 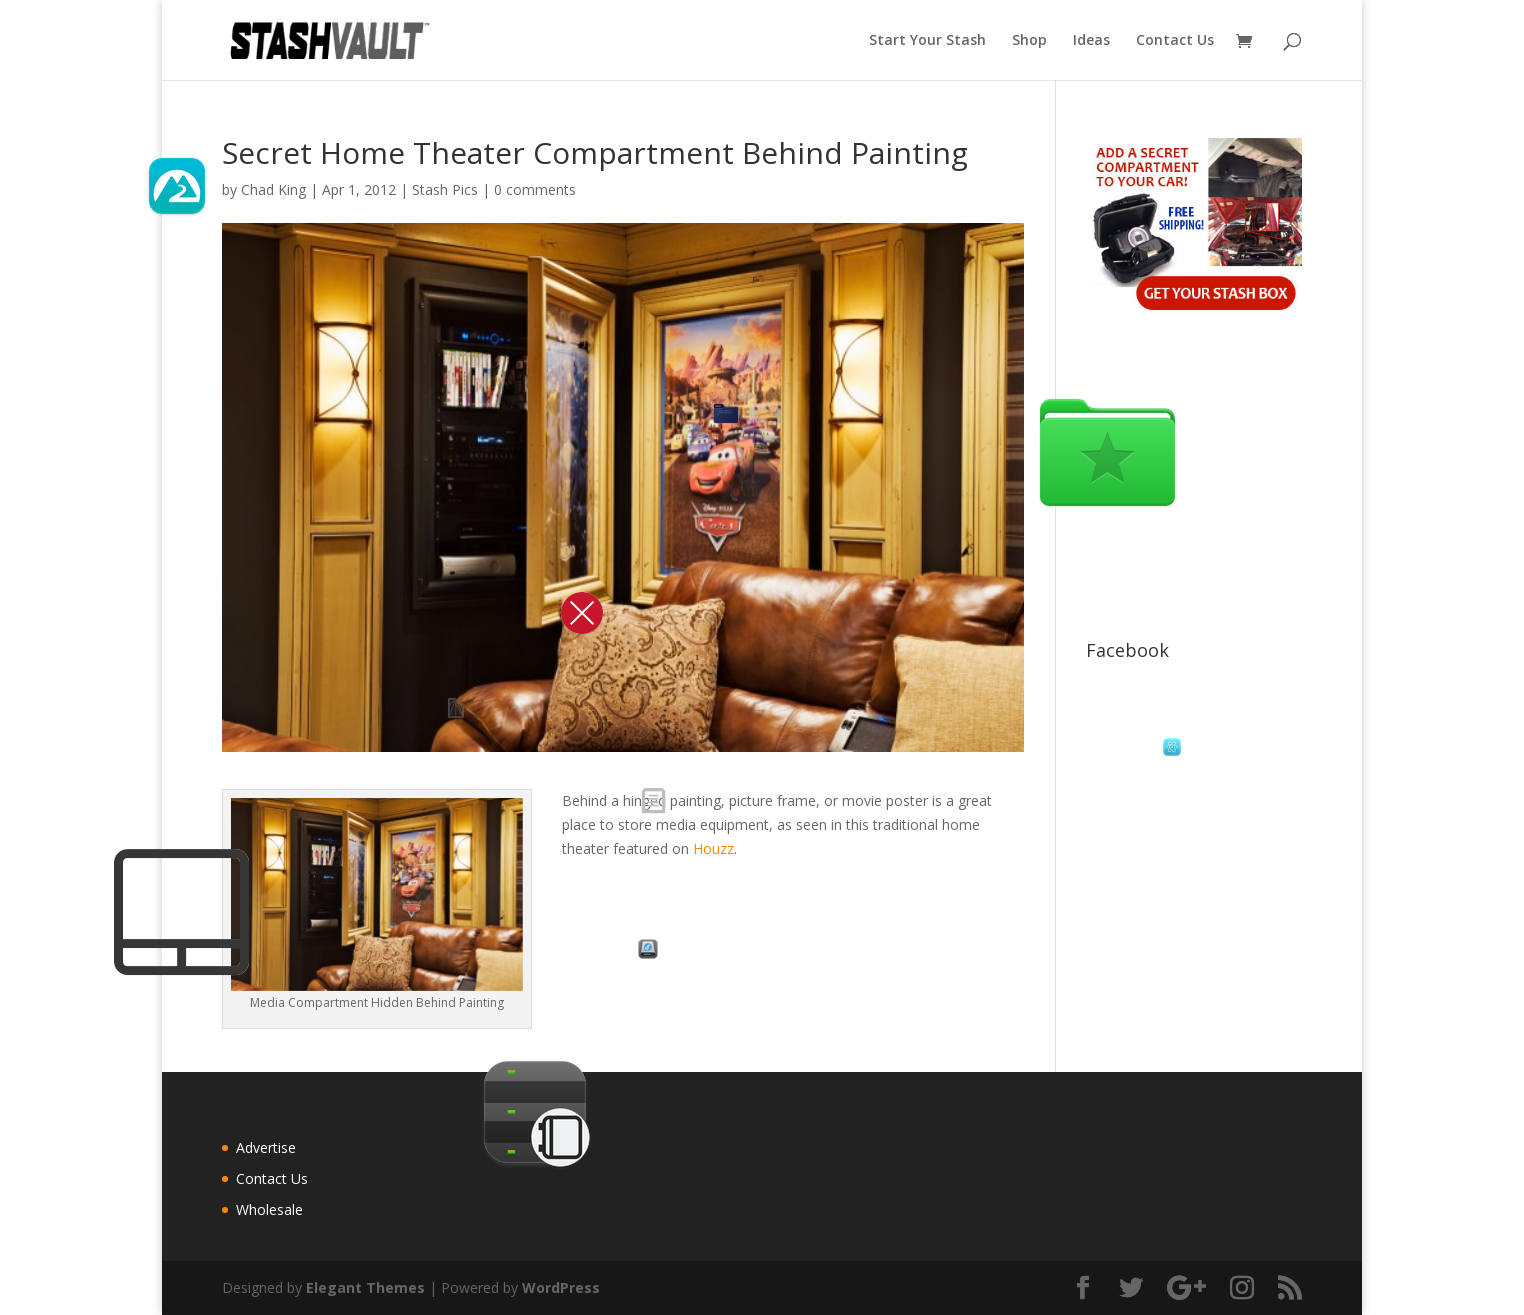 What do you see at coordinates (653, 801) in the screenshot?
I see `access multi-disk or RAID storage drive` at bounding box center [653, 801].